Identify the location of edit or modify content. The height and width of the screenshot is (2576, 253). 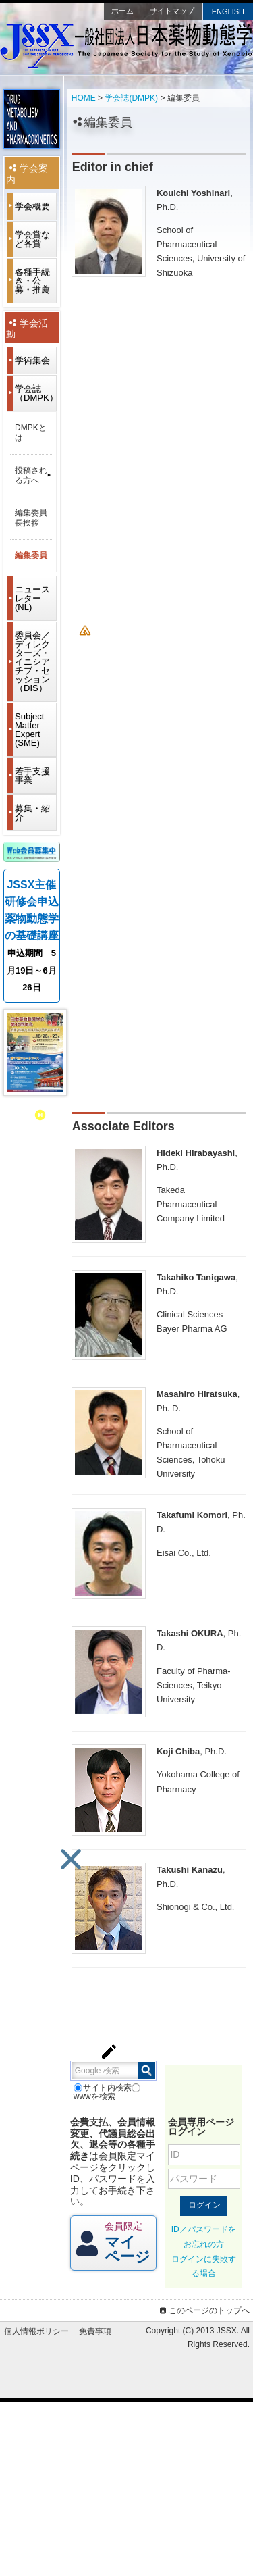
(109, 2051).